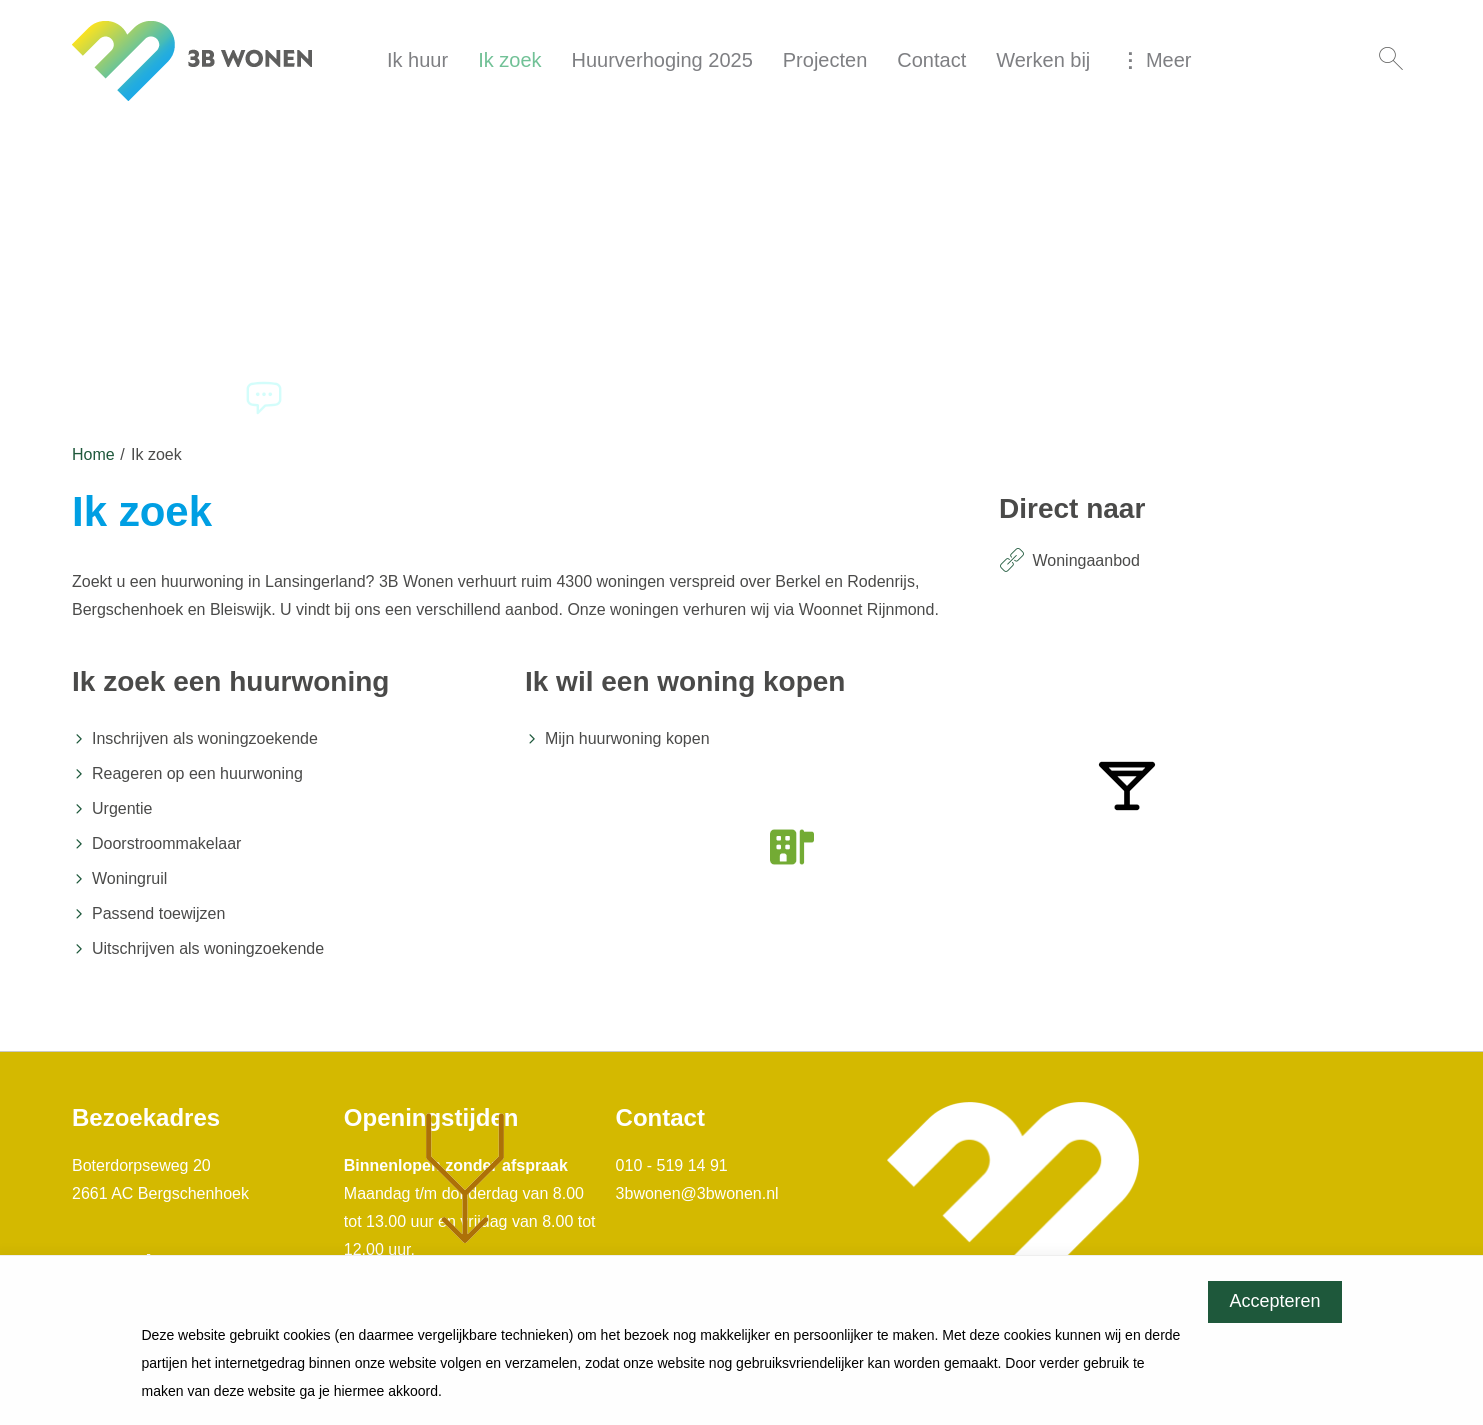  I want to click on open chat or messaging, so click(264, 398).